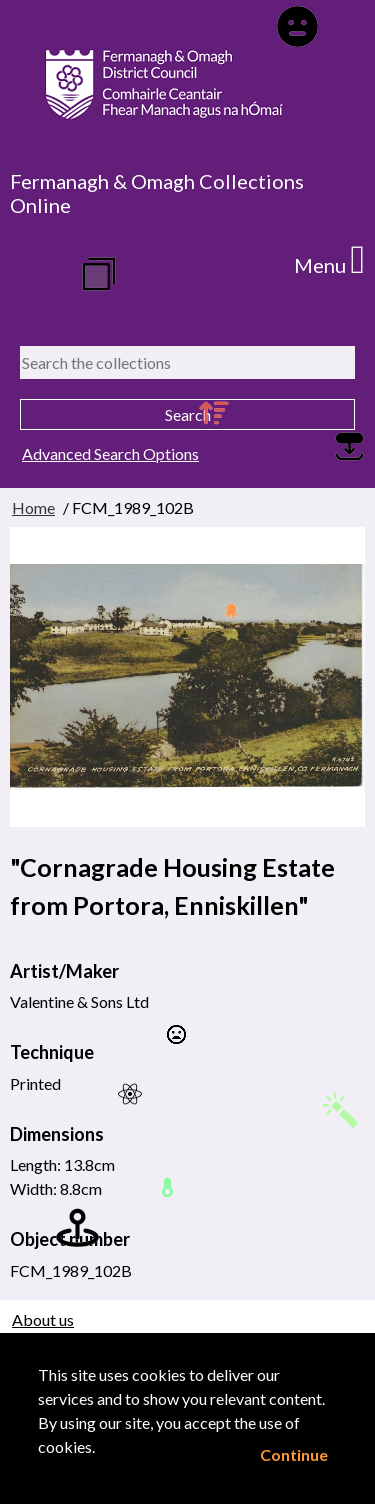 This screenshot has height=1504, width=375. What do you see at coordinates (297, 26) in the screenshot?
I see `indicate a neutral or indifferent reaction` at bounding box center [297, 26].